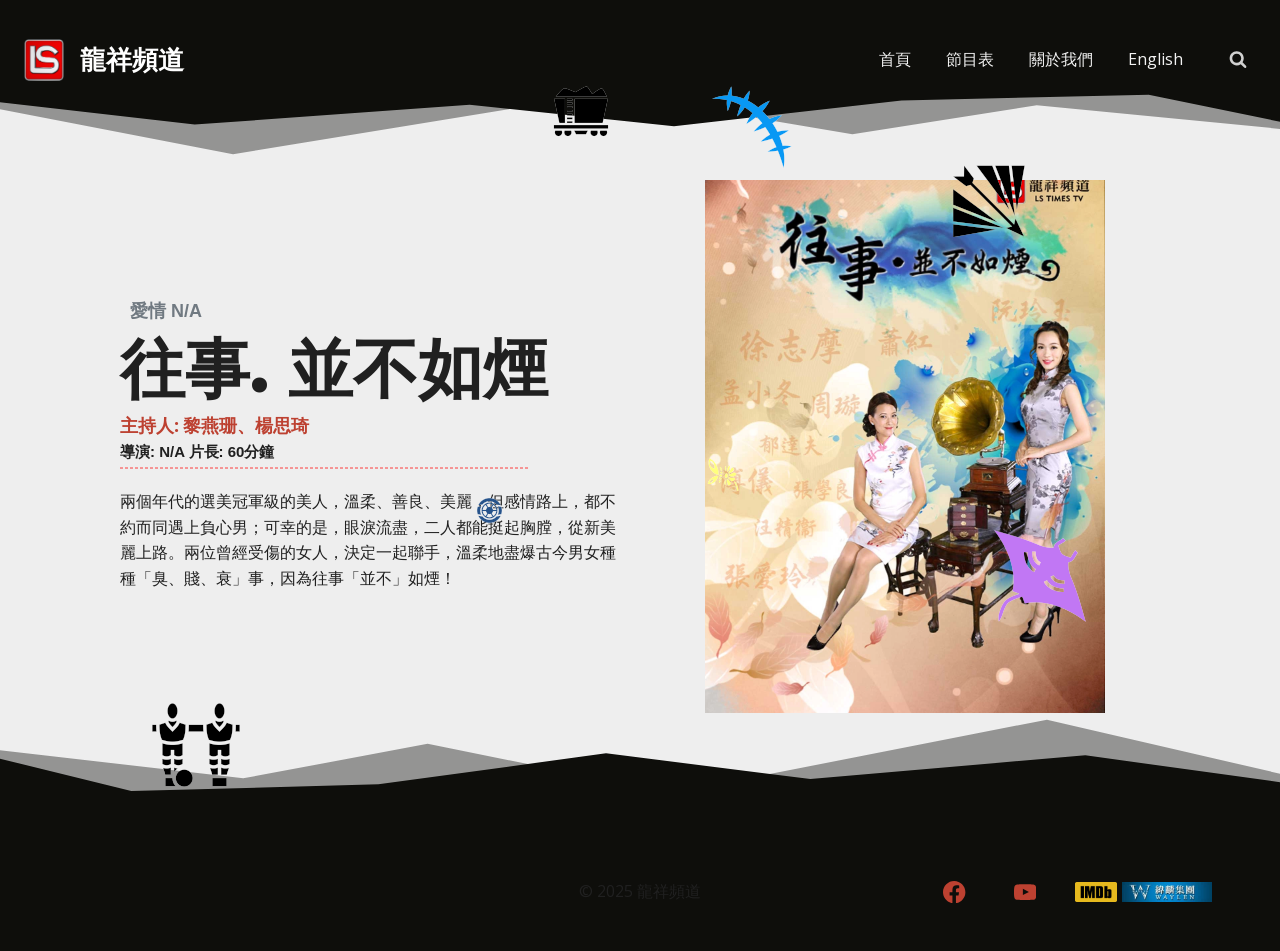 The image size is (1280, 951). What do you see at coordinates (196, 745) in the screenshot?
I see `access foosball or table football game` at bounding box center [196, 745].